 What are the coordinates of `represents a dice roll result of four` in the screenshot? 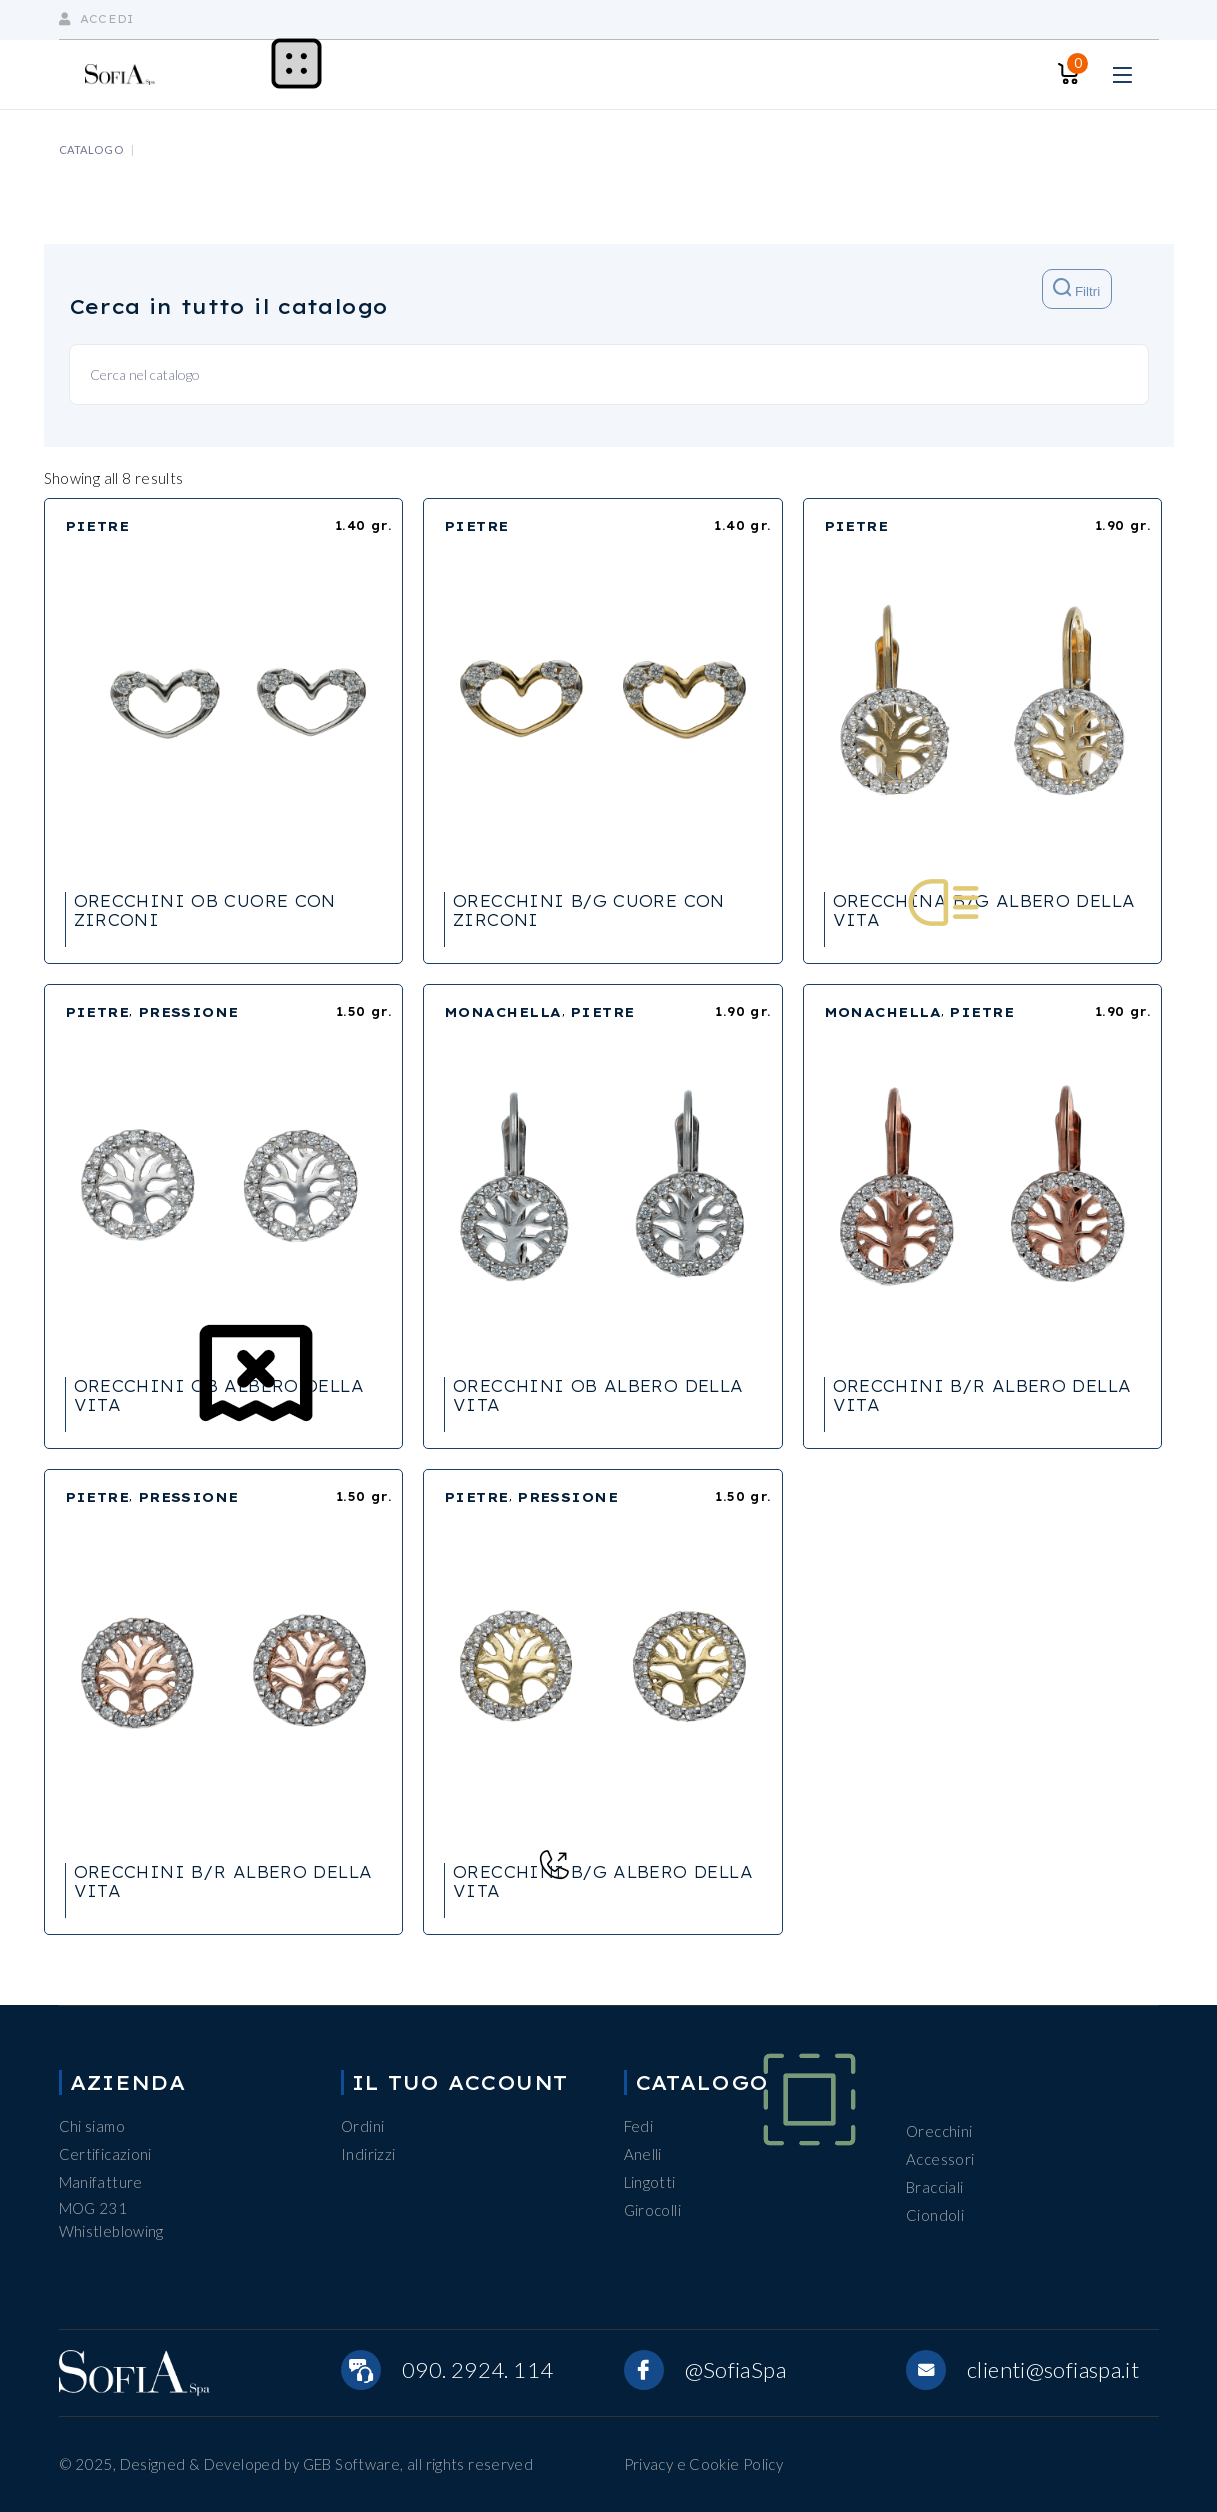 It's located at (296, 63).